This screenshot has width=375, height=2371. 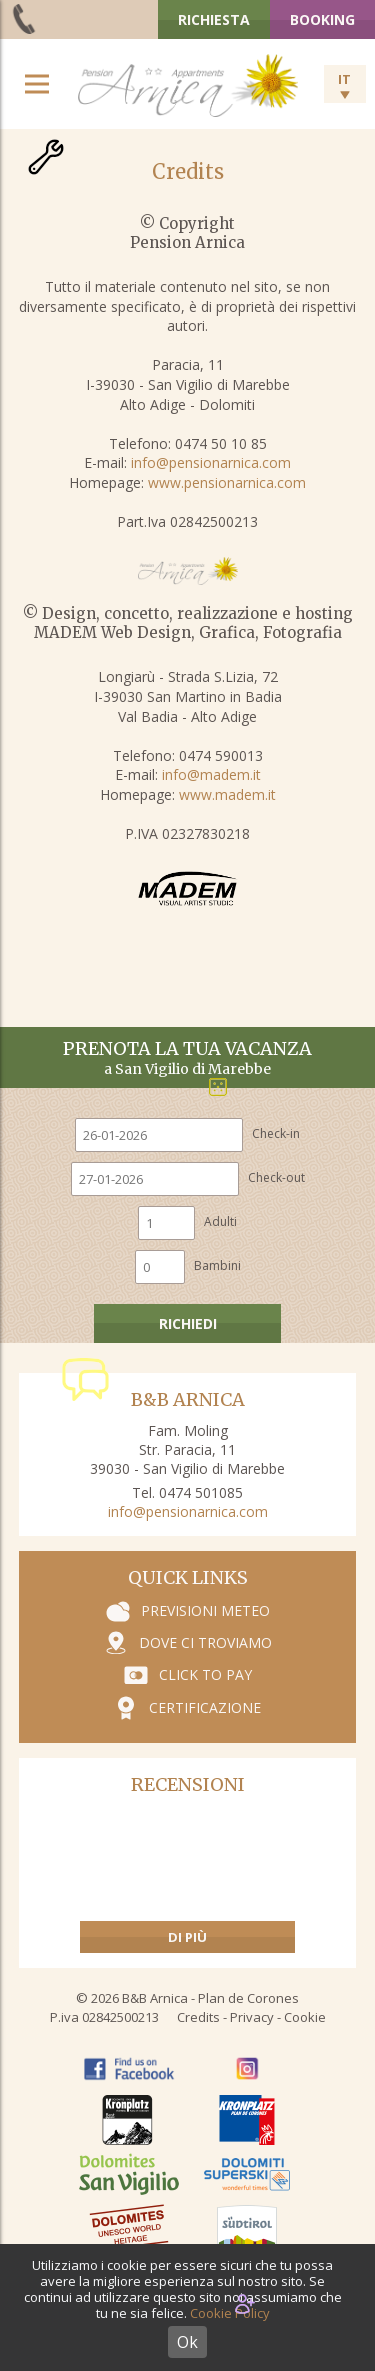 I want to click on roll dice or generate random number, so click(x=218, y=1087).